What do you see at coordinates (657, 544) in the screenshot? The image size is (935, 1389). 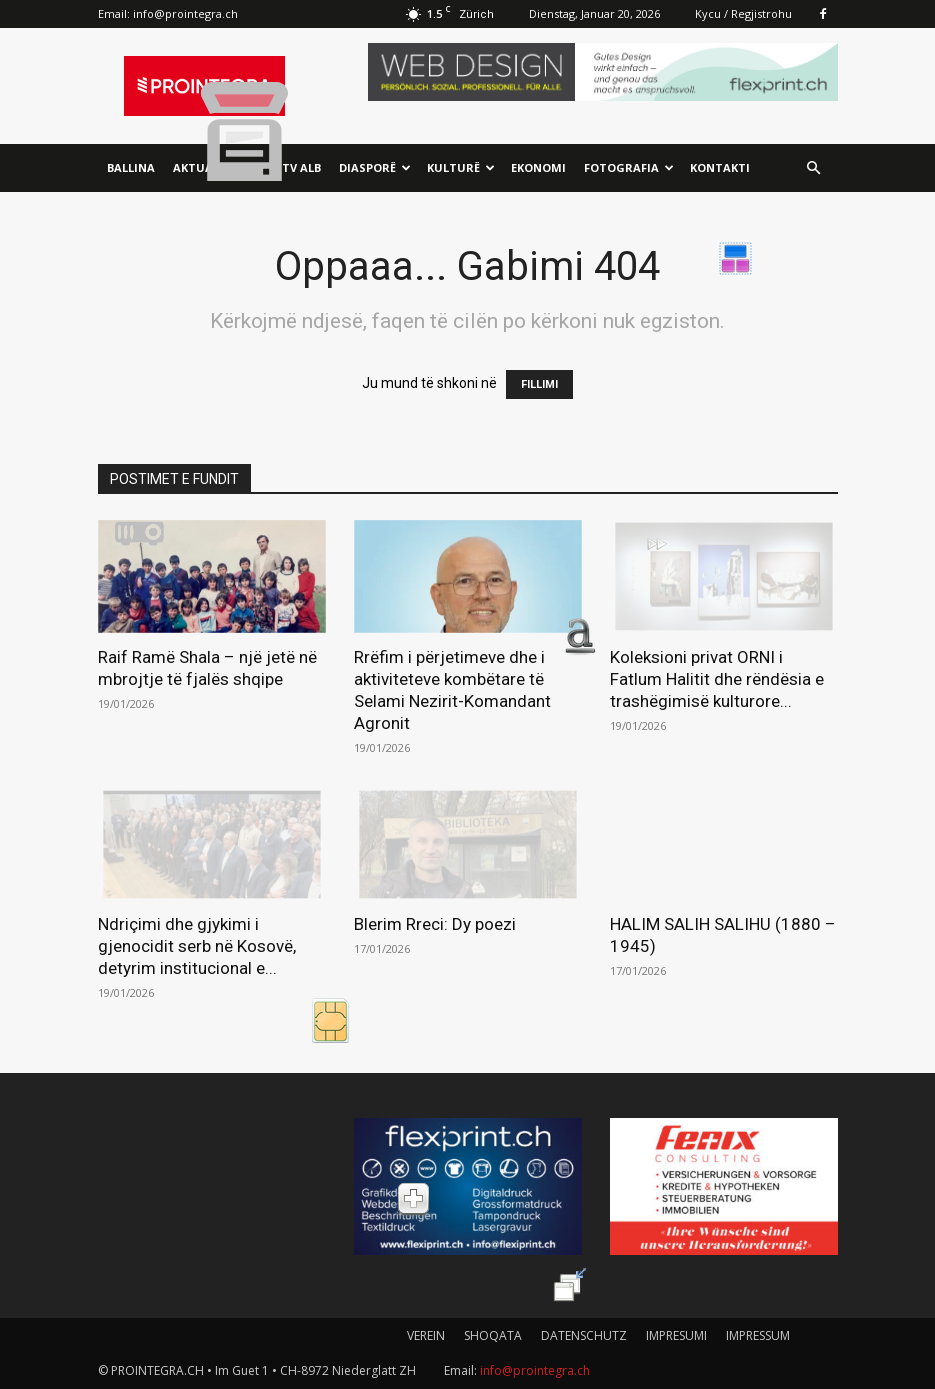 I see `skip to next track` at bounding box center [657, 544].